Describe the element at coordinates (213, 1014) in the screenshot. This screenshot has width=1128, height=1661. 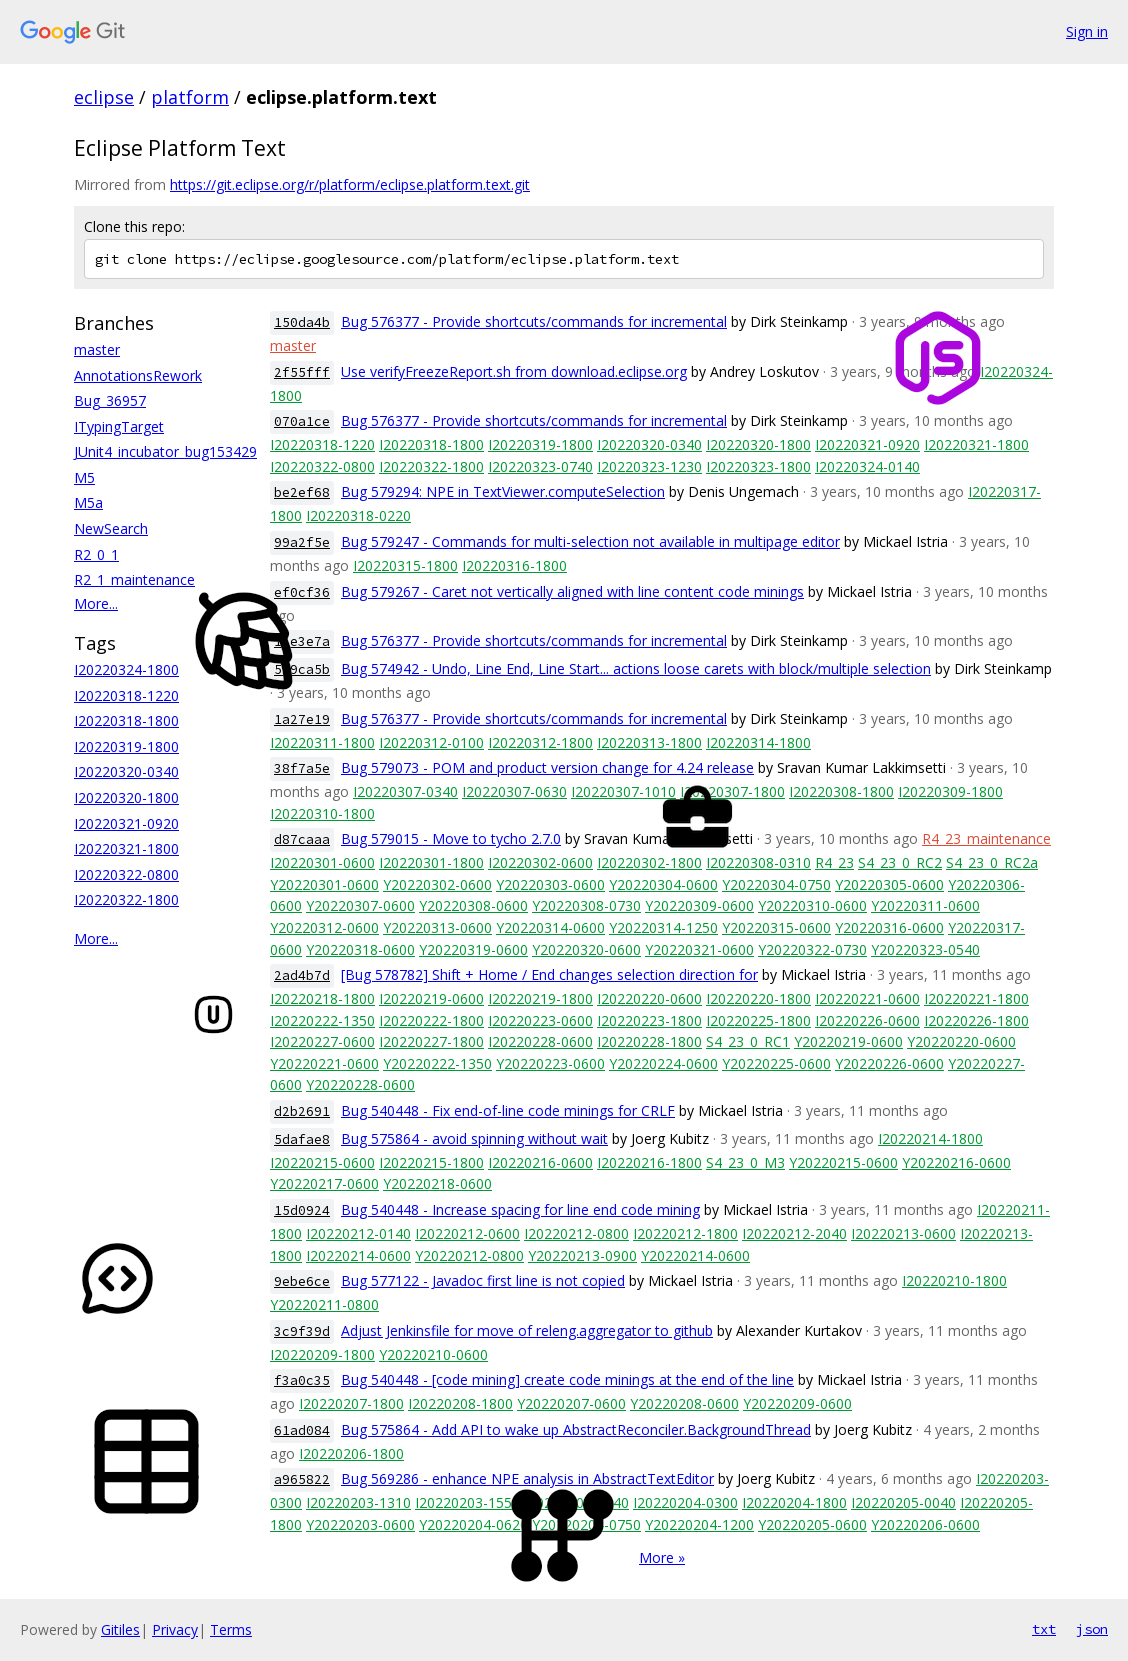
I see `indicates an item starting with the letter U` at that location.